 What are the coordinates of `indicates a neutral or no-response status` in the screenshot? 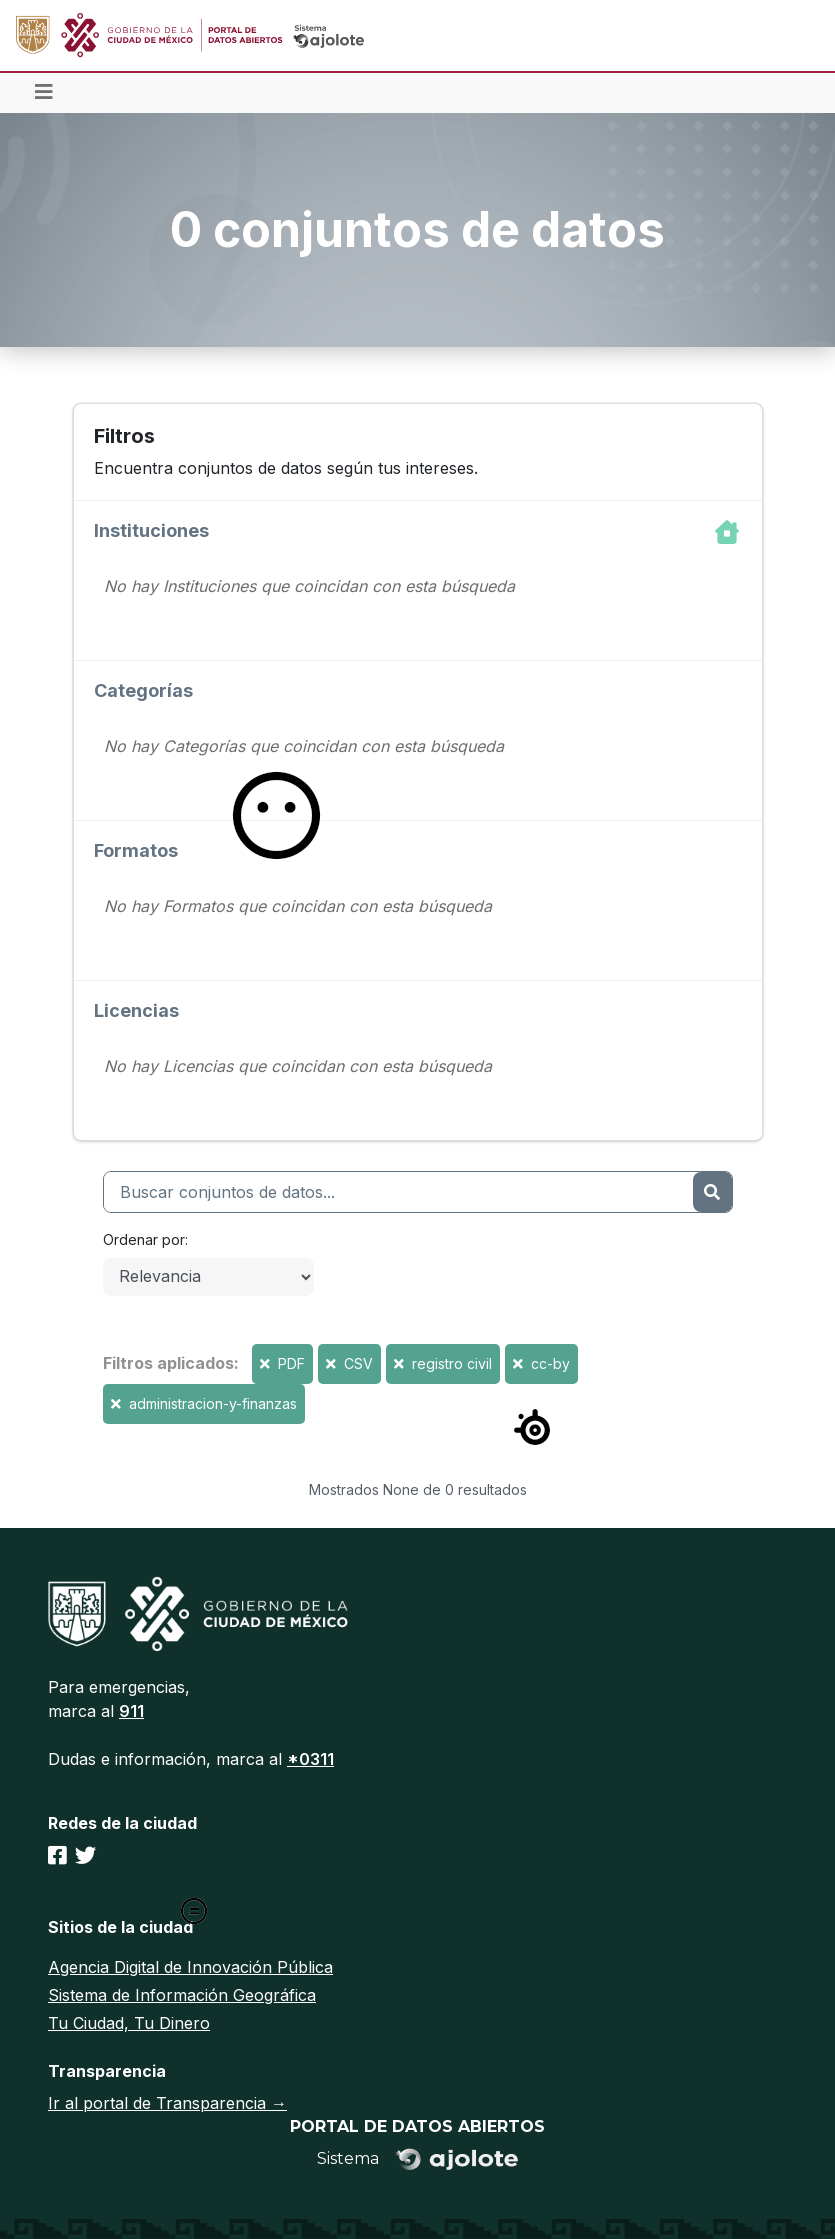 It's located at (276, 815).